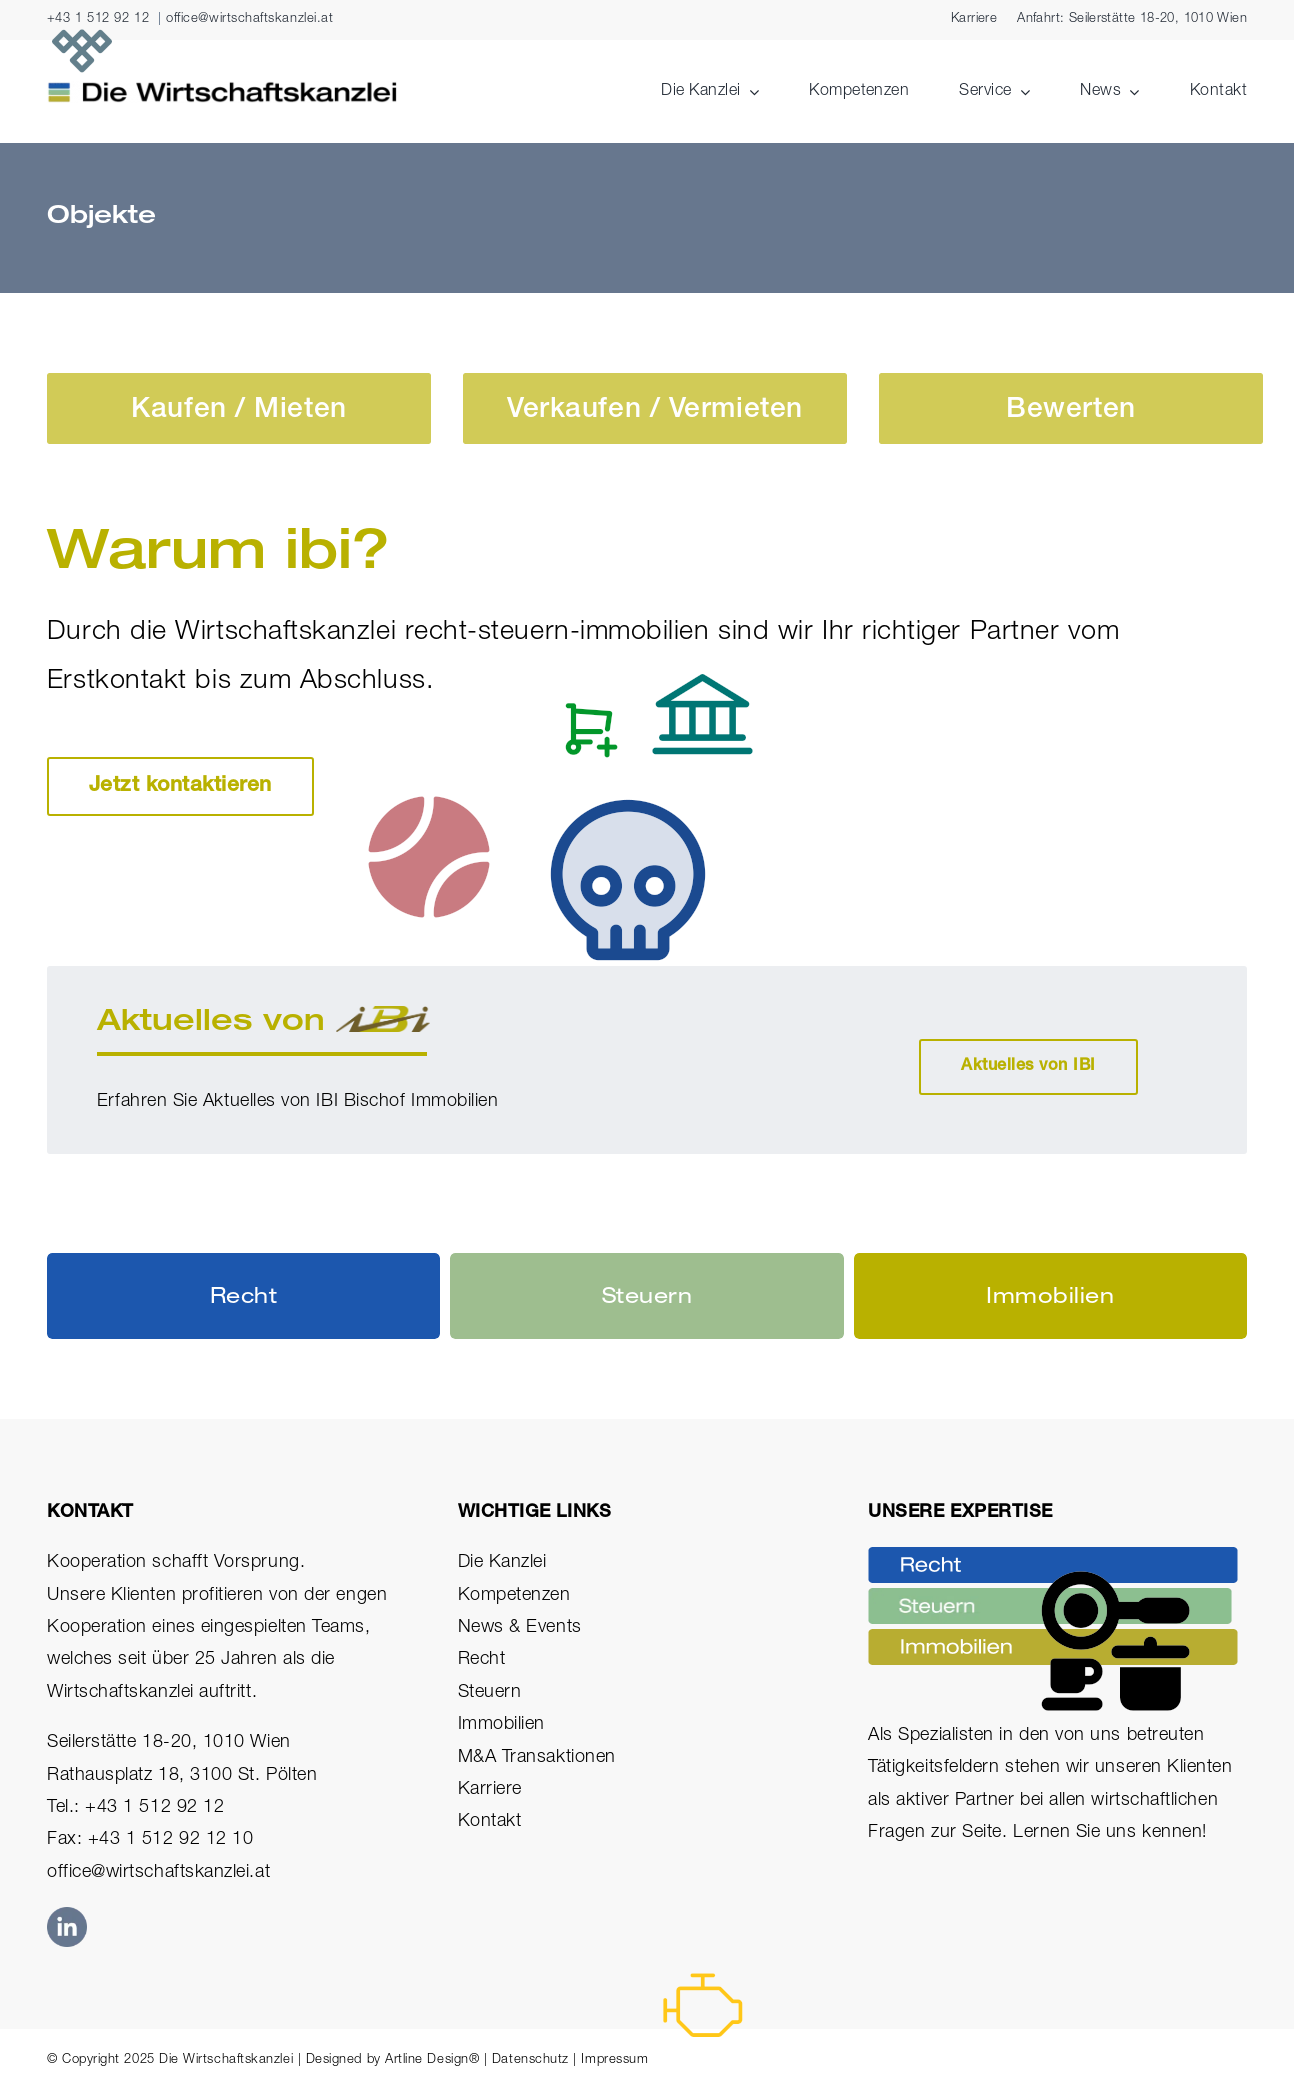 The height and width of the screenshot is (2093, 1294). Describe the element at coordinates (1120, 1641) in the screenshot. I see `browse kitchen and cooking tools` at that location.